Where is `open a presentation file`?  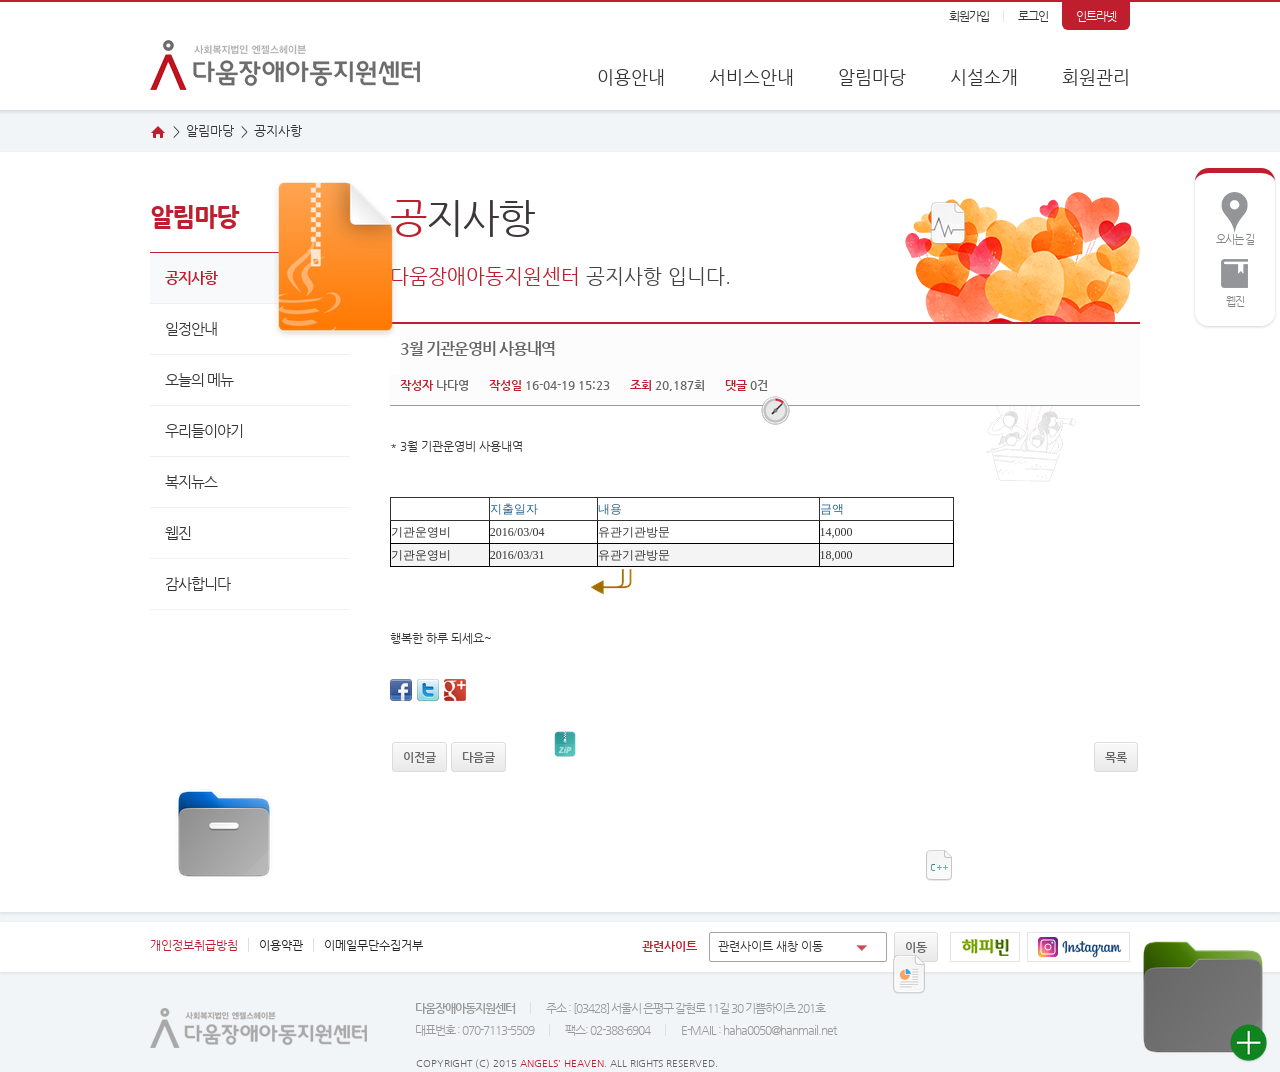 open a presentation file is located at coordinates (909, 974).